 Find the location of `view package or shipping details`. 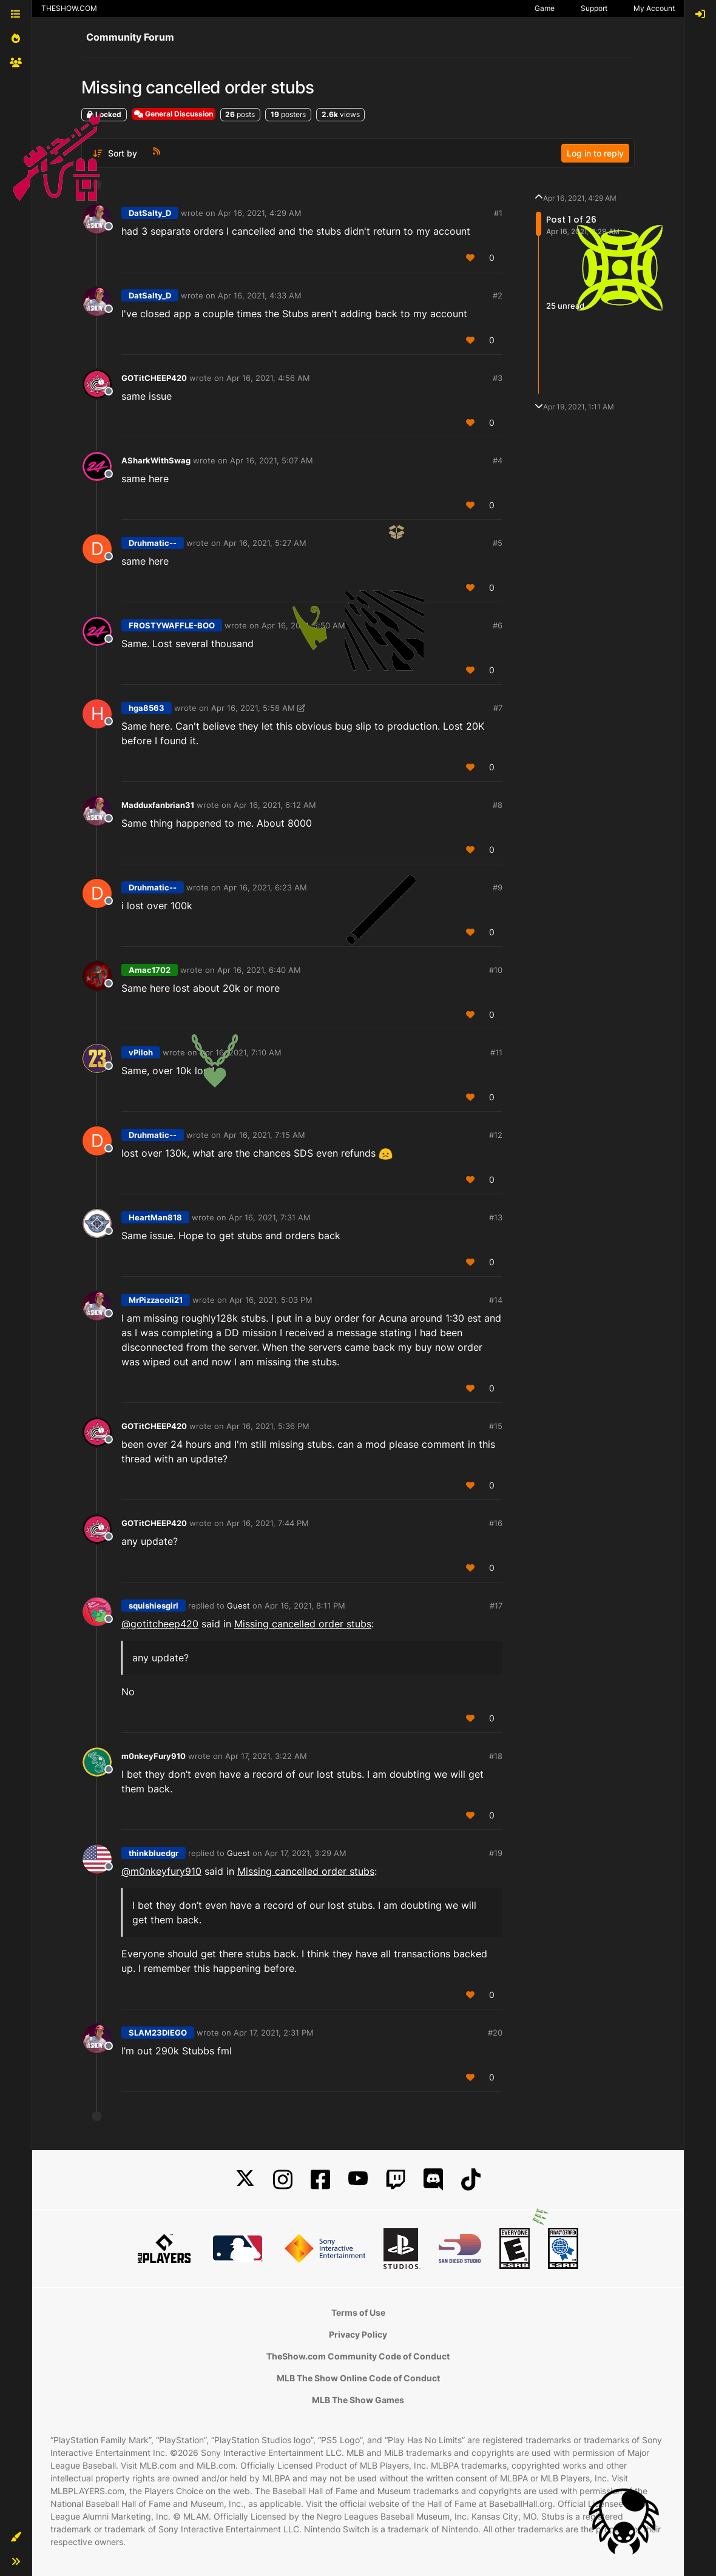

view package or shipping details is located at coordinates (396, 532).